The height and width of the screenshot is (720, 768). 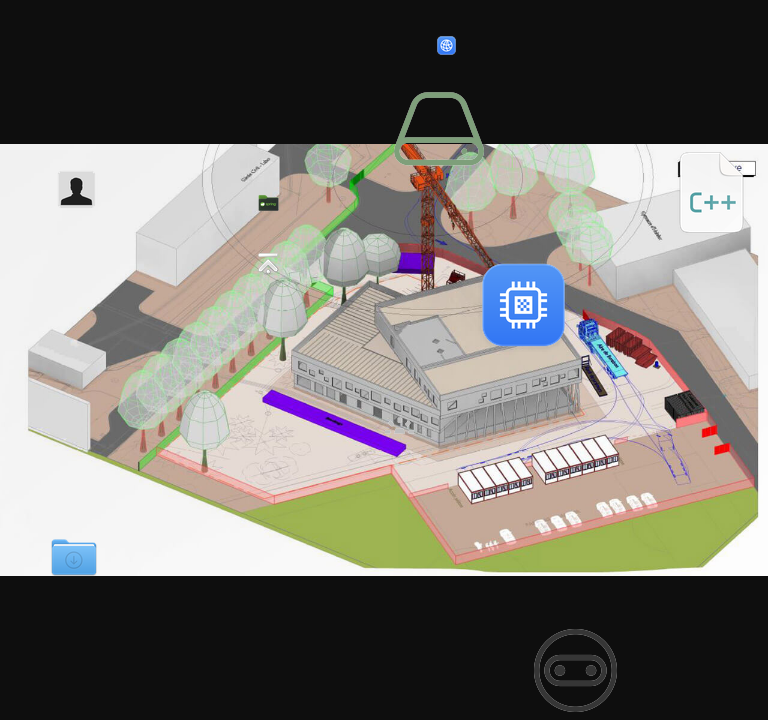 What do you see at coordinates (523, 306) in the screenshot?
I see `access electronics or hardware settings` at bounding box center [523, 306].